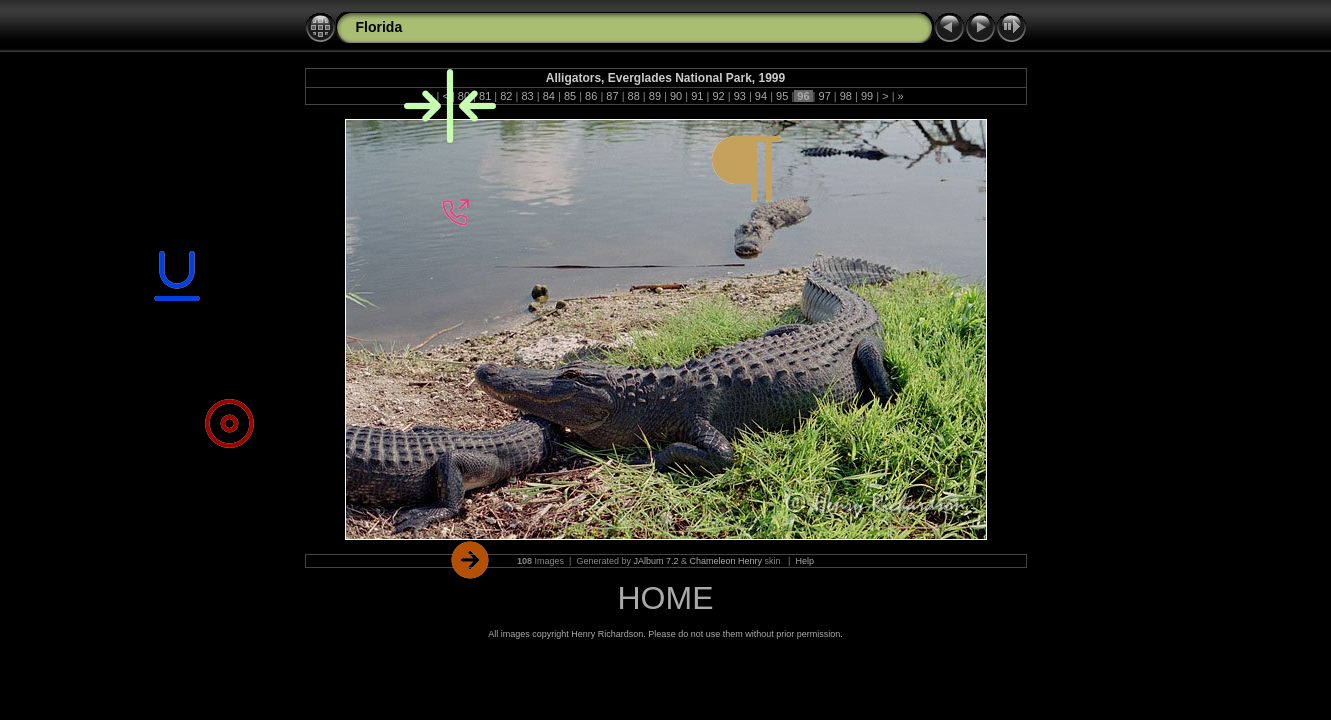  I want to click on proceed to the next step, so click(470, 560).